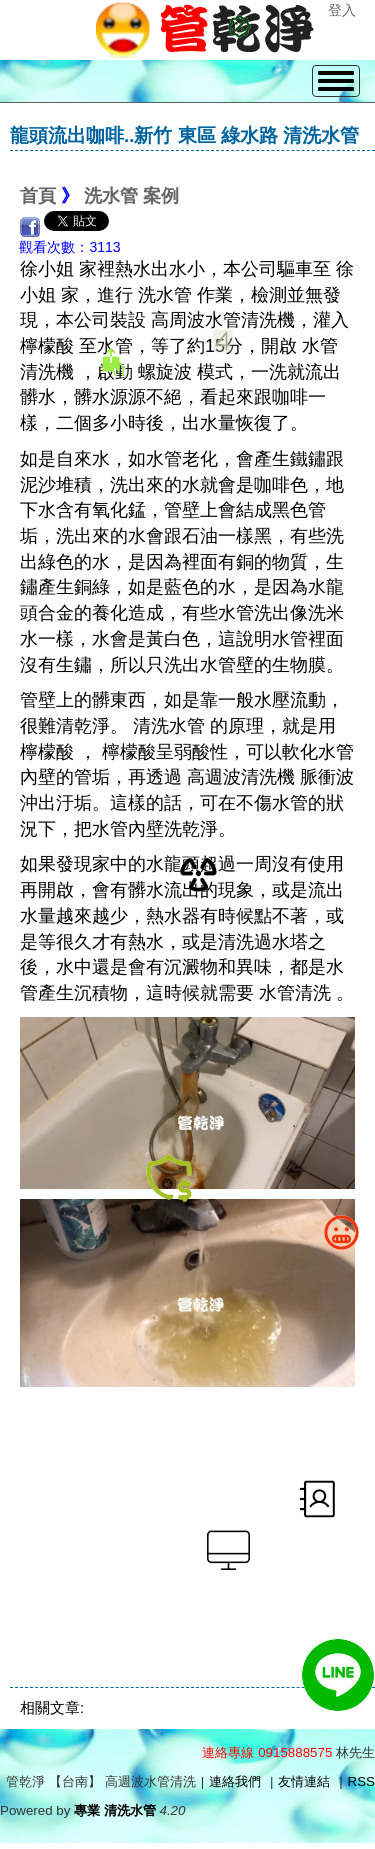 This screenshot has width=375, height=1849. I want to click on access payment protection settings, so click(169, 1177).